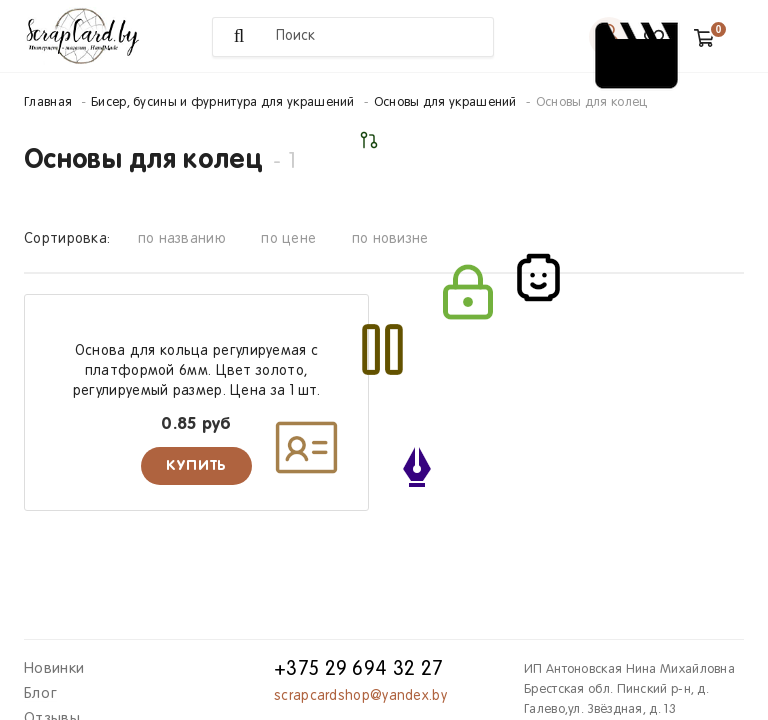 This screenshot has width=768, height=720. I want to click on create a new video or movie project, so click(636, 55).